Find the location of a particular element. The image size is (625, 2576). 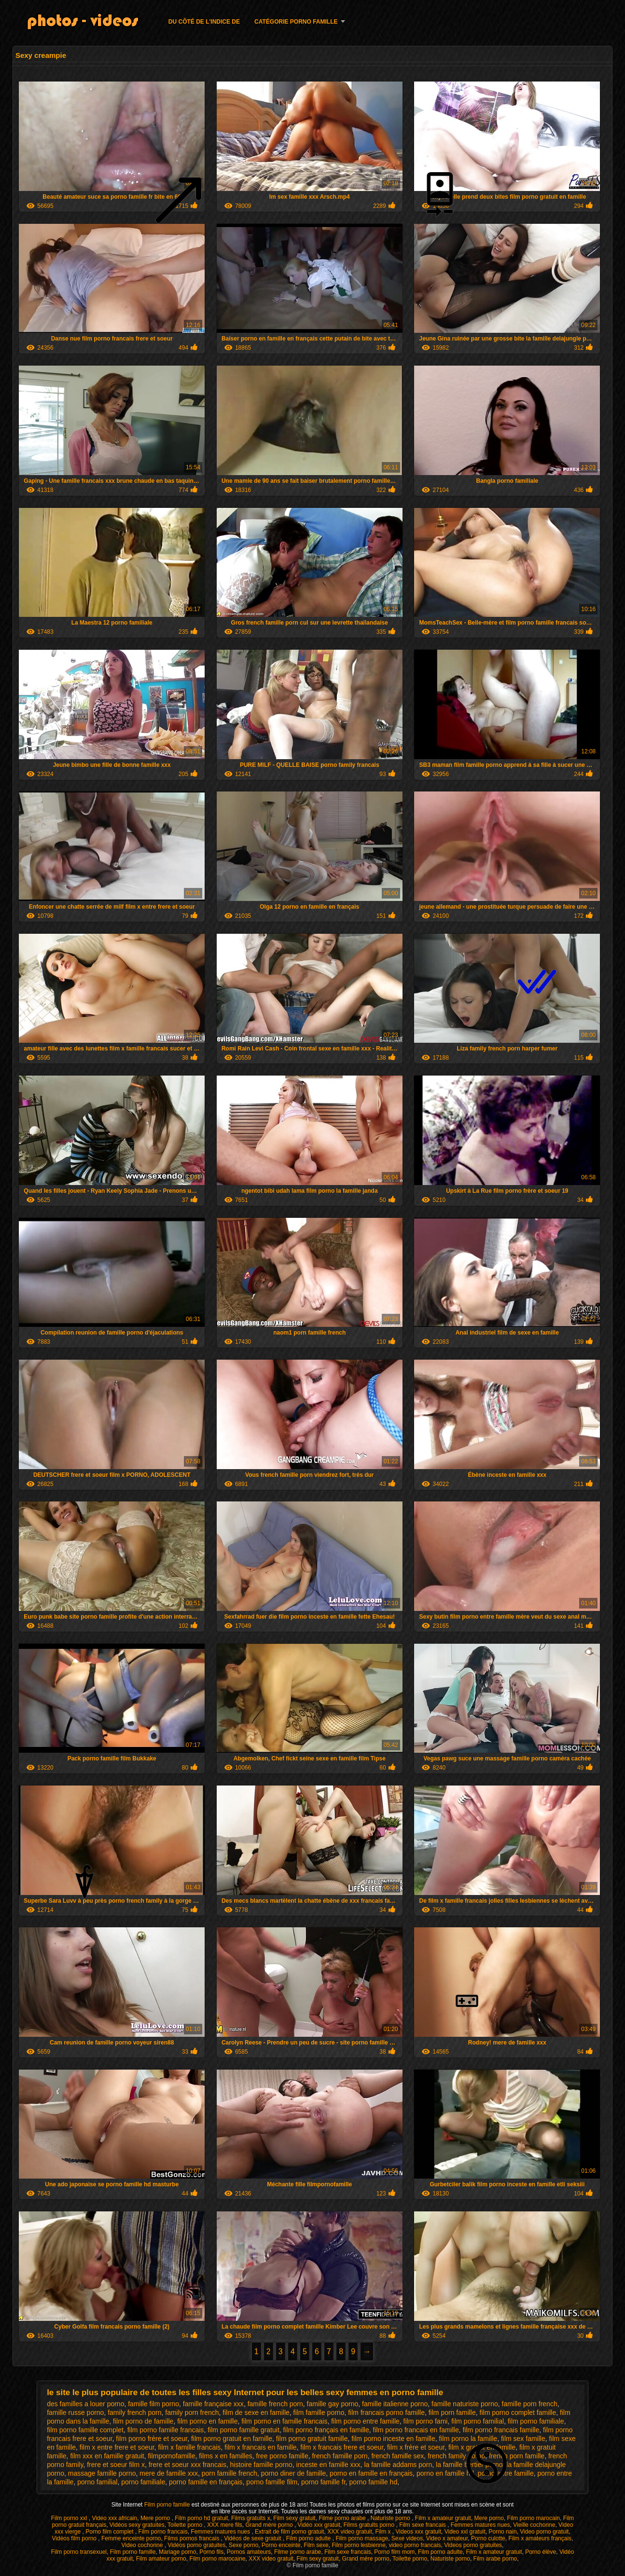

indicates active connection to a casting device is located at coordinates (194, 2292).